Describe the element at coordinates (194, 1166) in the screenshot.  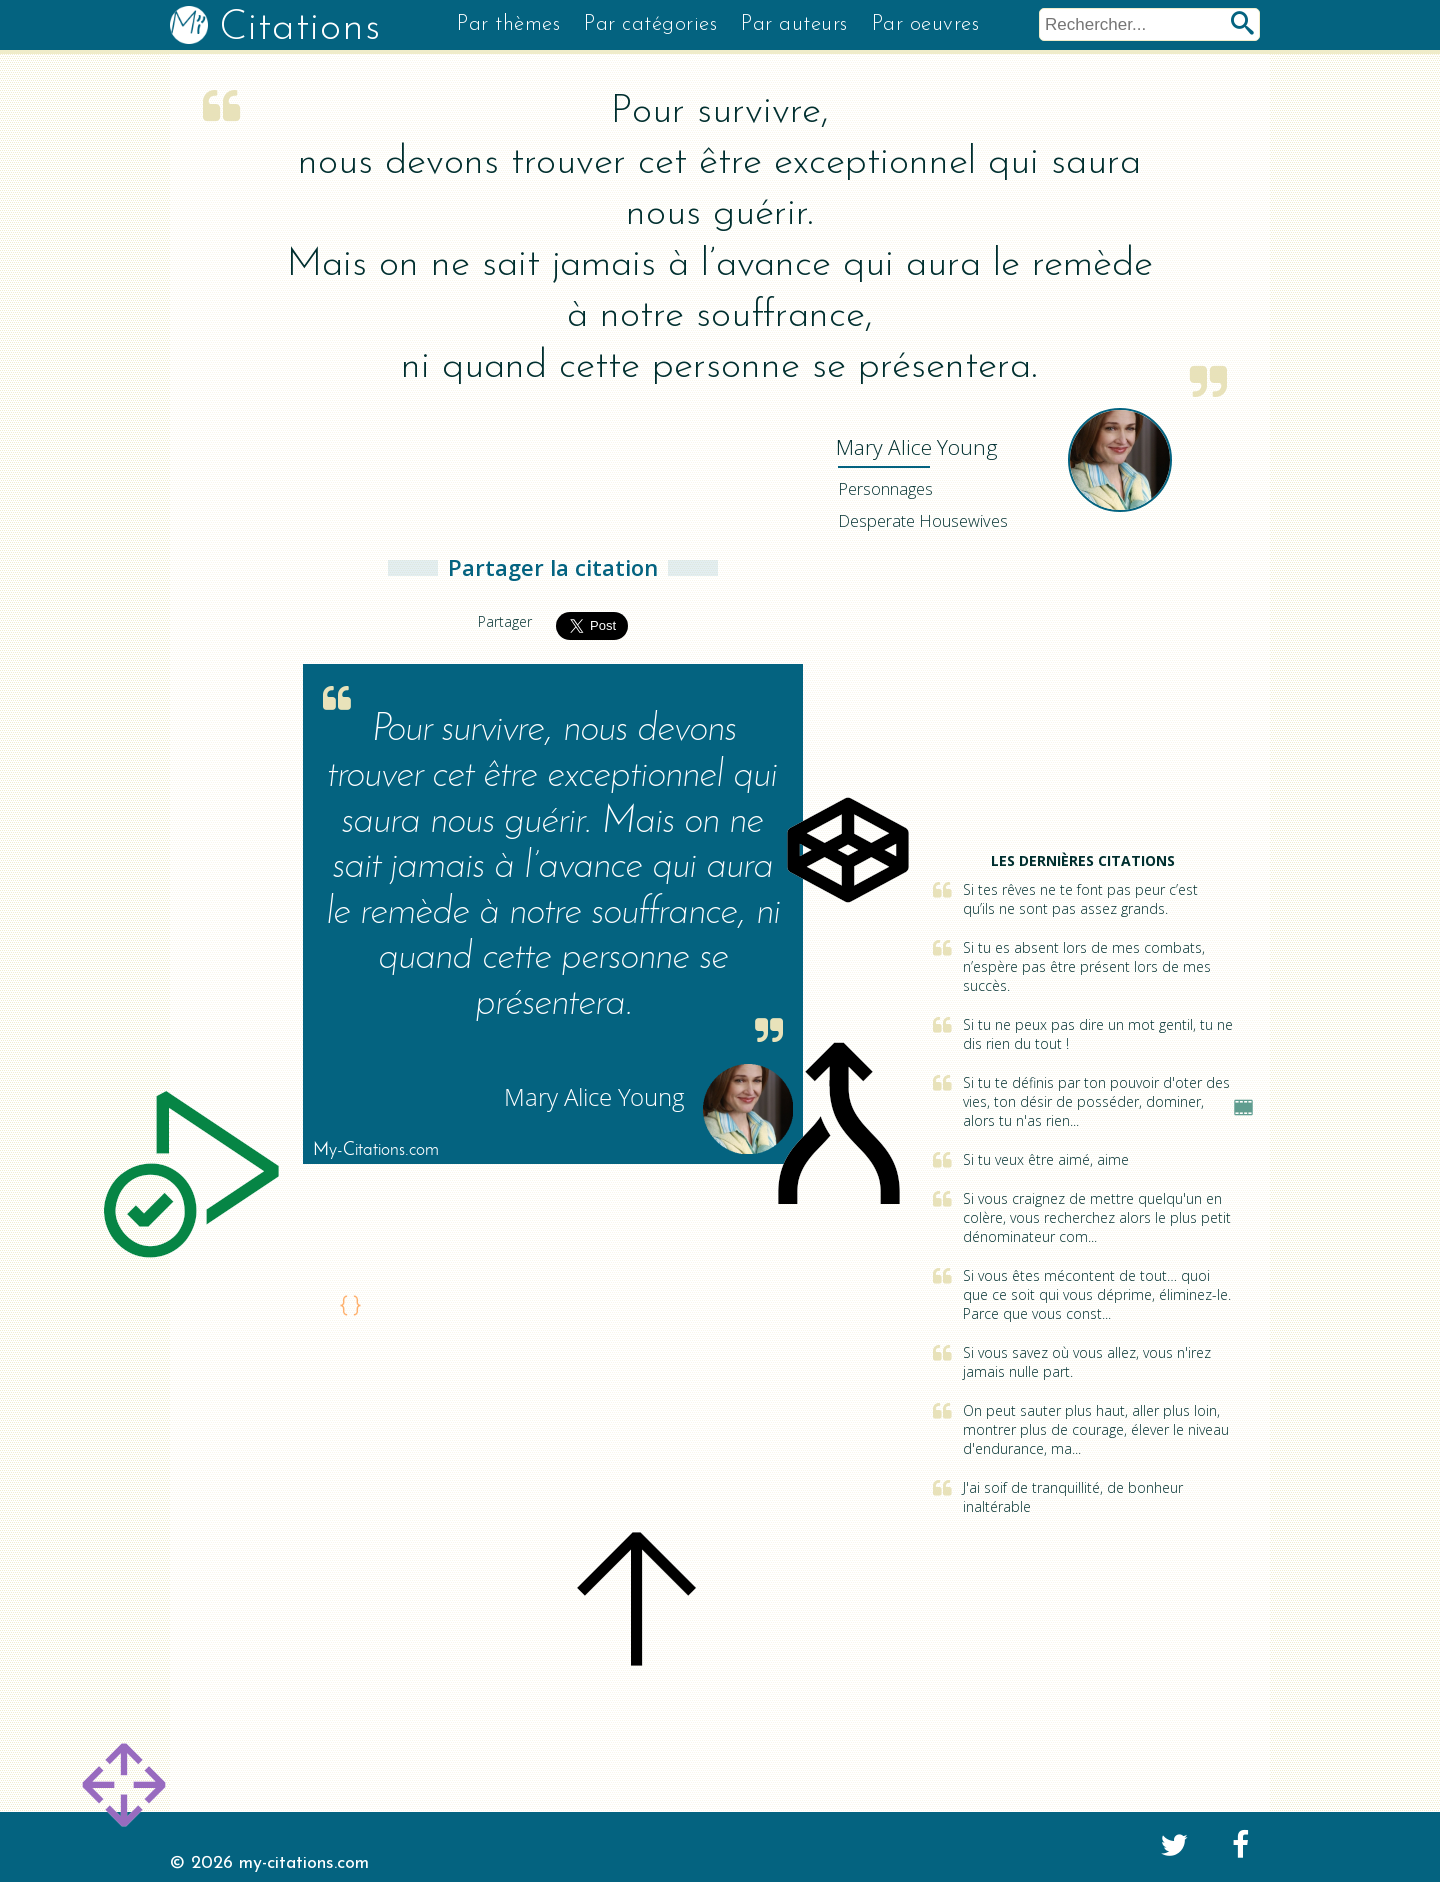
I see `run tests with code coverage enabled` at that location.